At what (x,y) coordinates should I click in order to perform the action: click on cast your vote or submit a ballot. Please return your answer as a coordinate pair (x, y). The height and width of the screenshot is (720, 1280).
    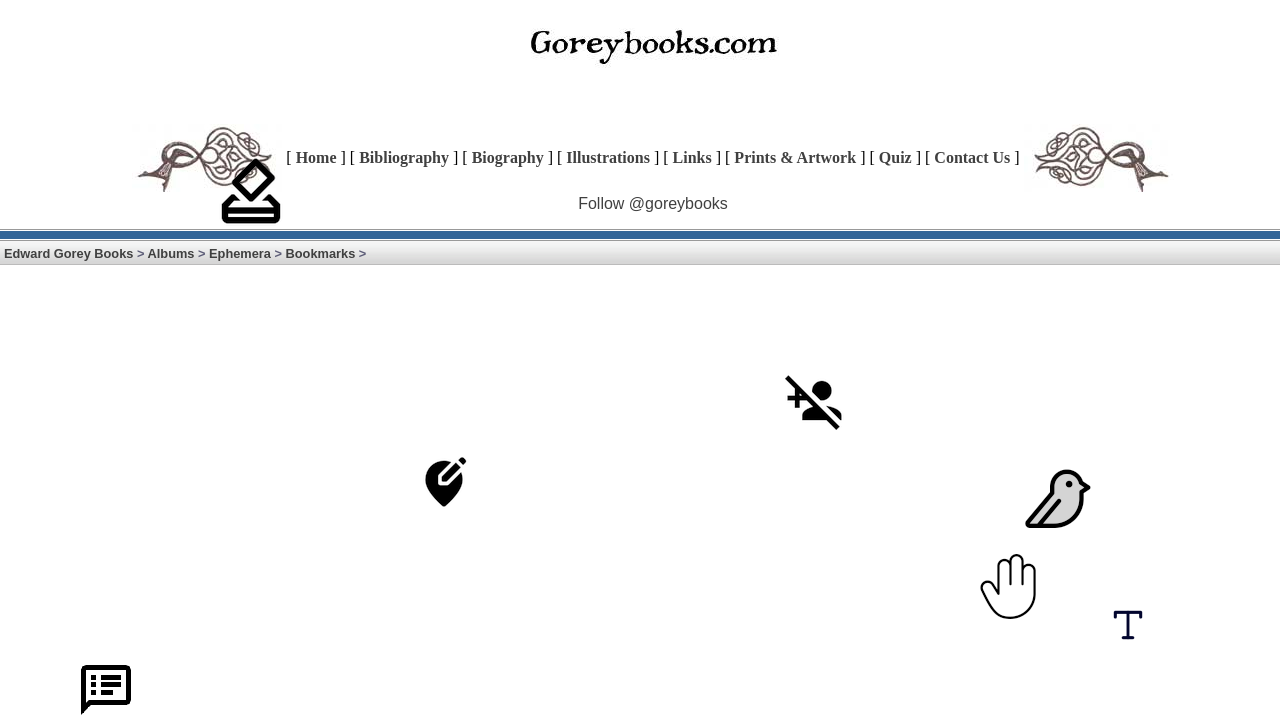
    Looking at the image, I should click on (251, 191).